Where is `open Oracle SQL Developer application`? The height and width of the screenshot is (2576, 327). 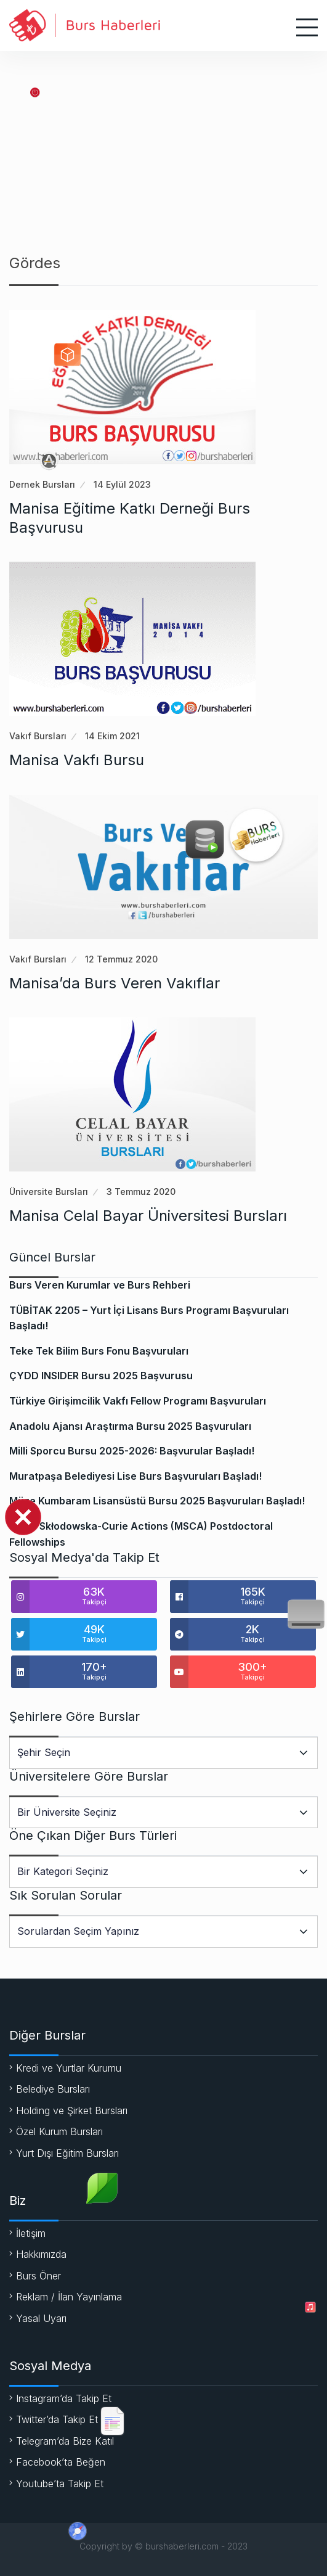
open Oracle SQL Developer application is located at coordinates (204, 839).